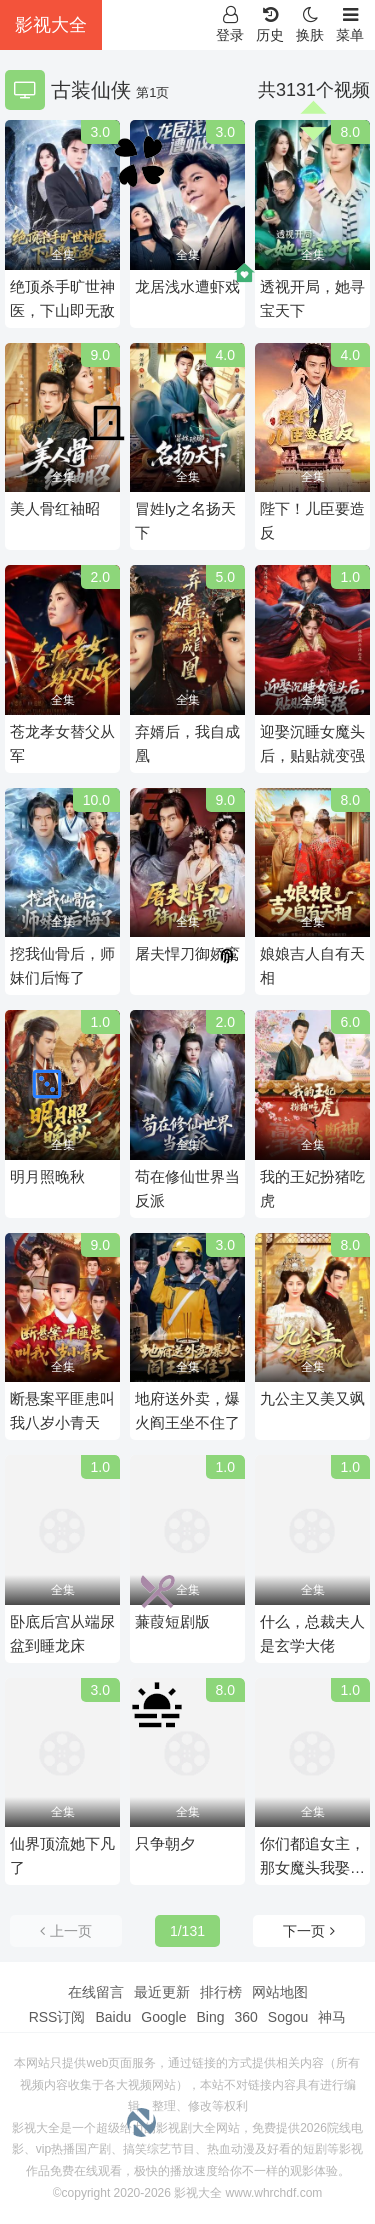  I want to click on browse nearby restaurants, so click(157, 1590).